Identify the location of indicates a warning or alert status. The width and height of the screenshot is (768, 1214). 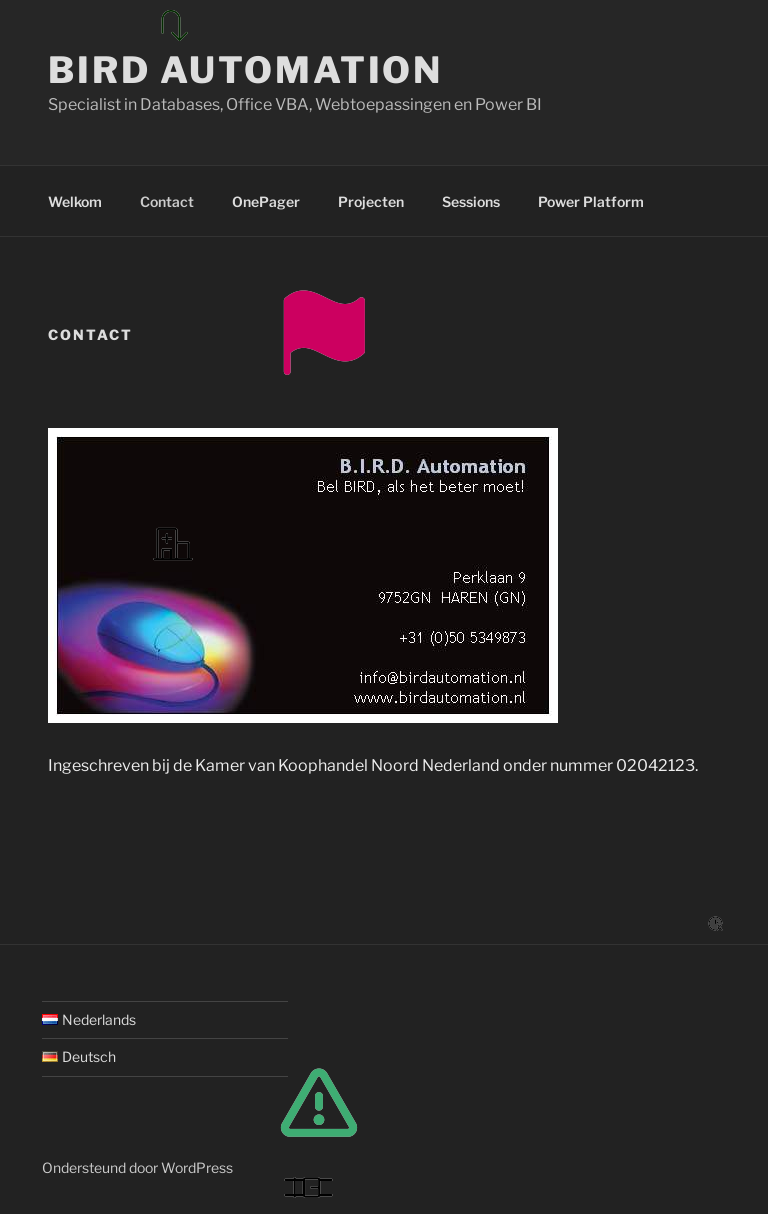
(319, 1104).